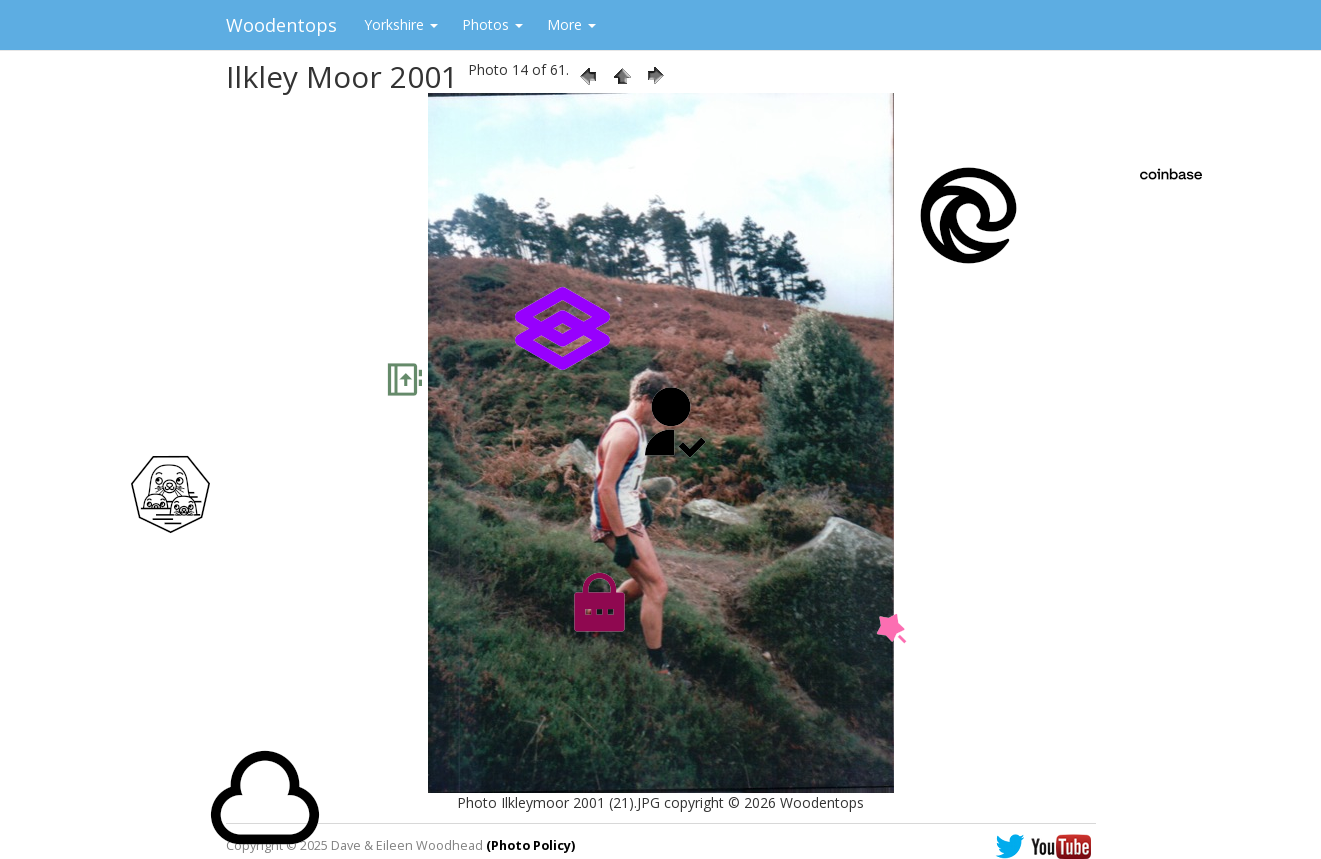 This screenshot has height=859, width=1321. I want to click on open Microsoft Edge browser, so click(968, 215).